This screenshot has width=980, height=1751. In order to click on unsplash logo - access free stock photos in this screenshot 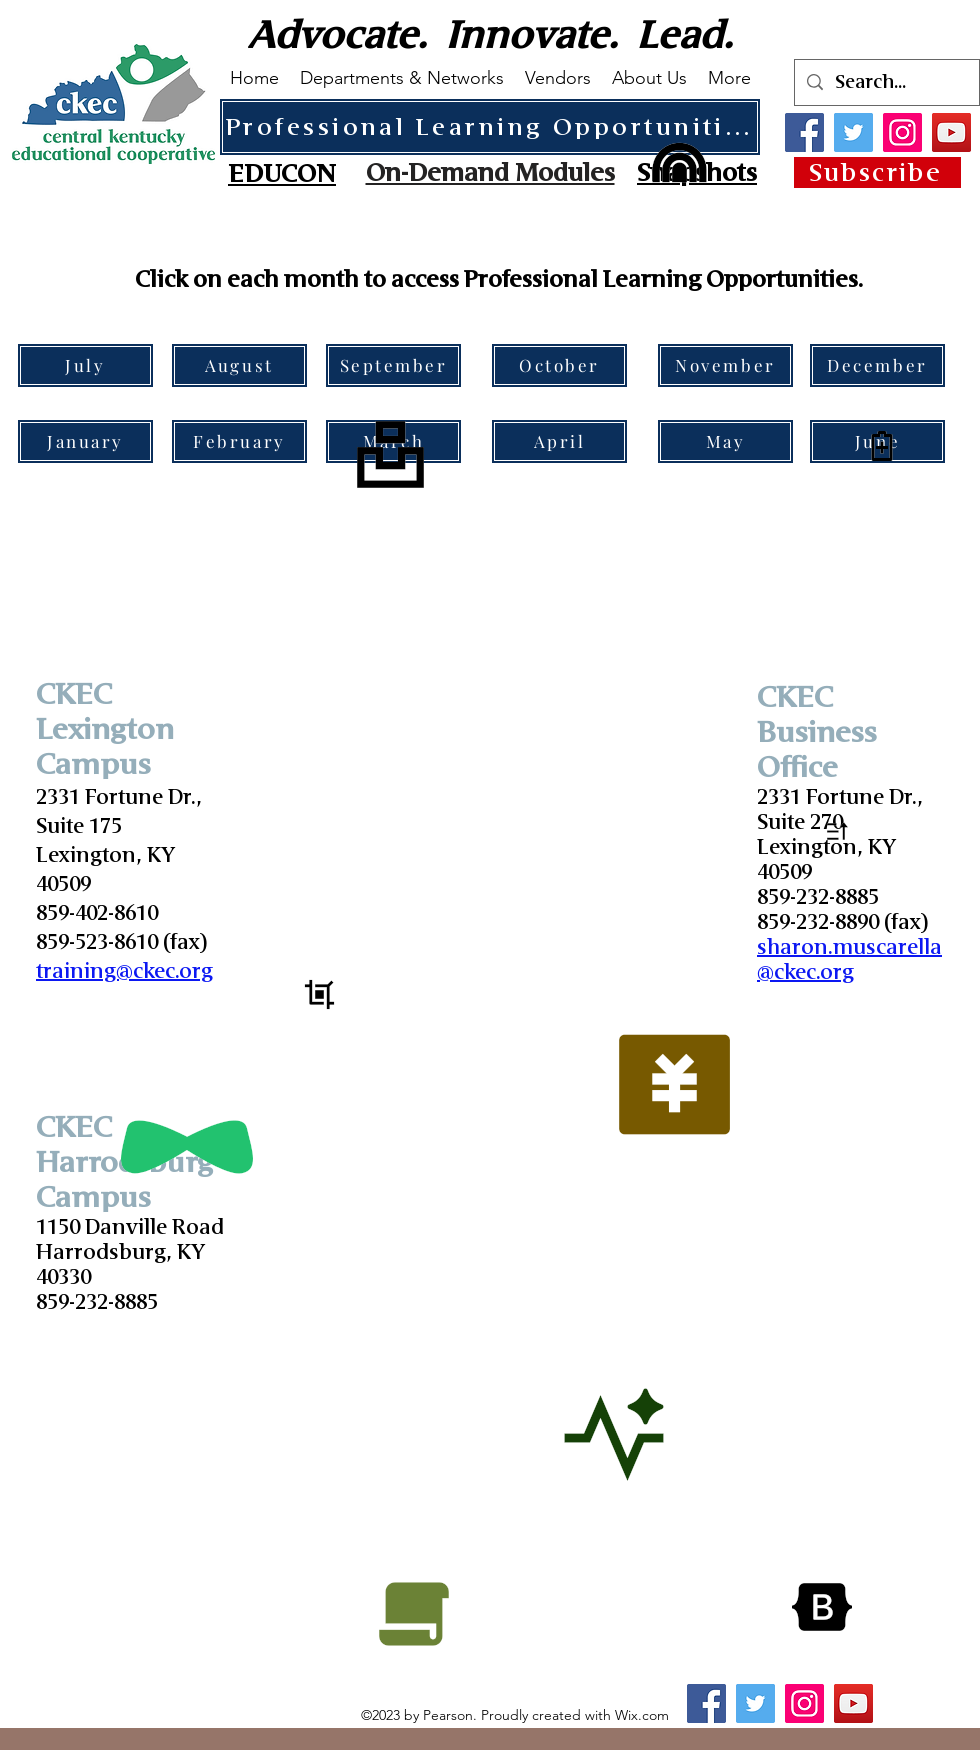, I will do `click(390, 454)`.